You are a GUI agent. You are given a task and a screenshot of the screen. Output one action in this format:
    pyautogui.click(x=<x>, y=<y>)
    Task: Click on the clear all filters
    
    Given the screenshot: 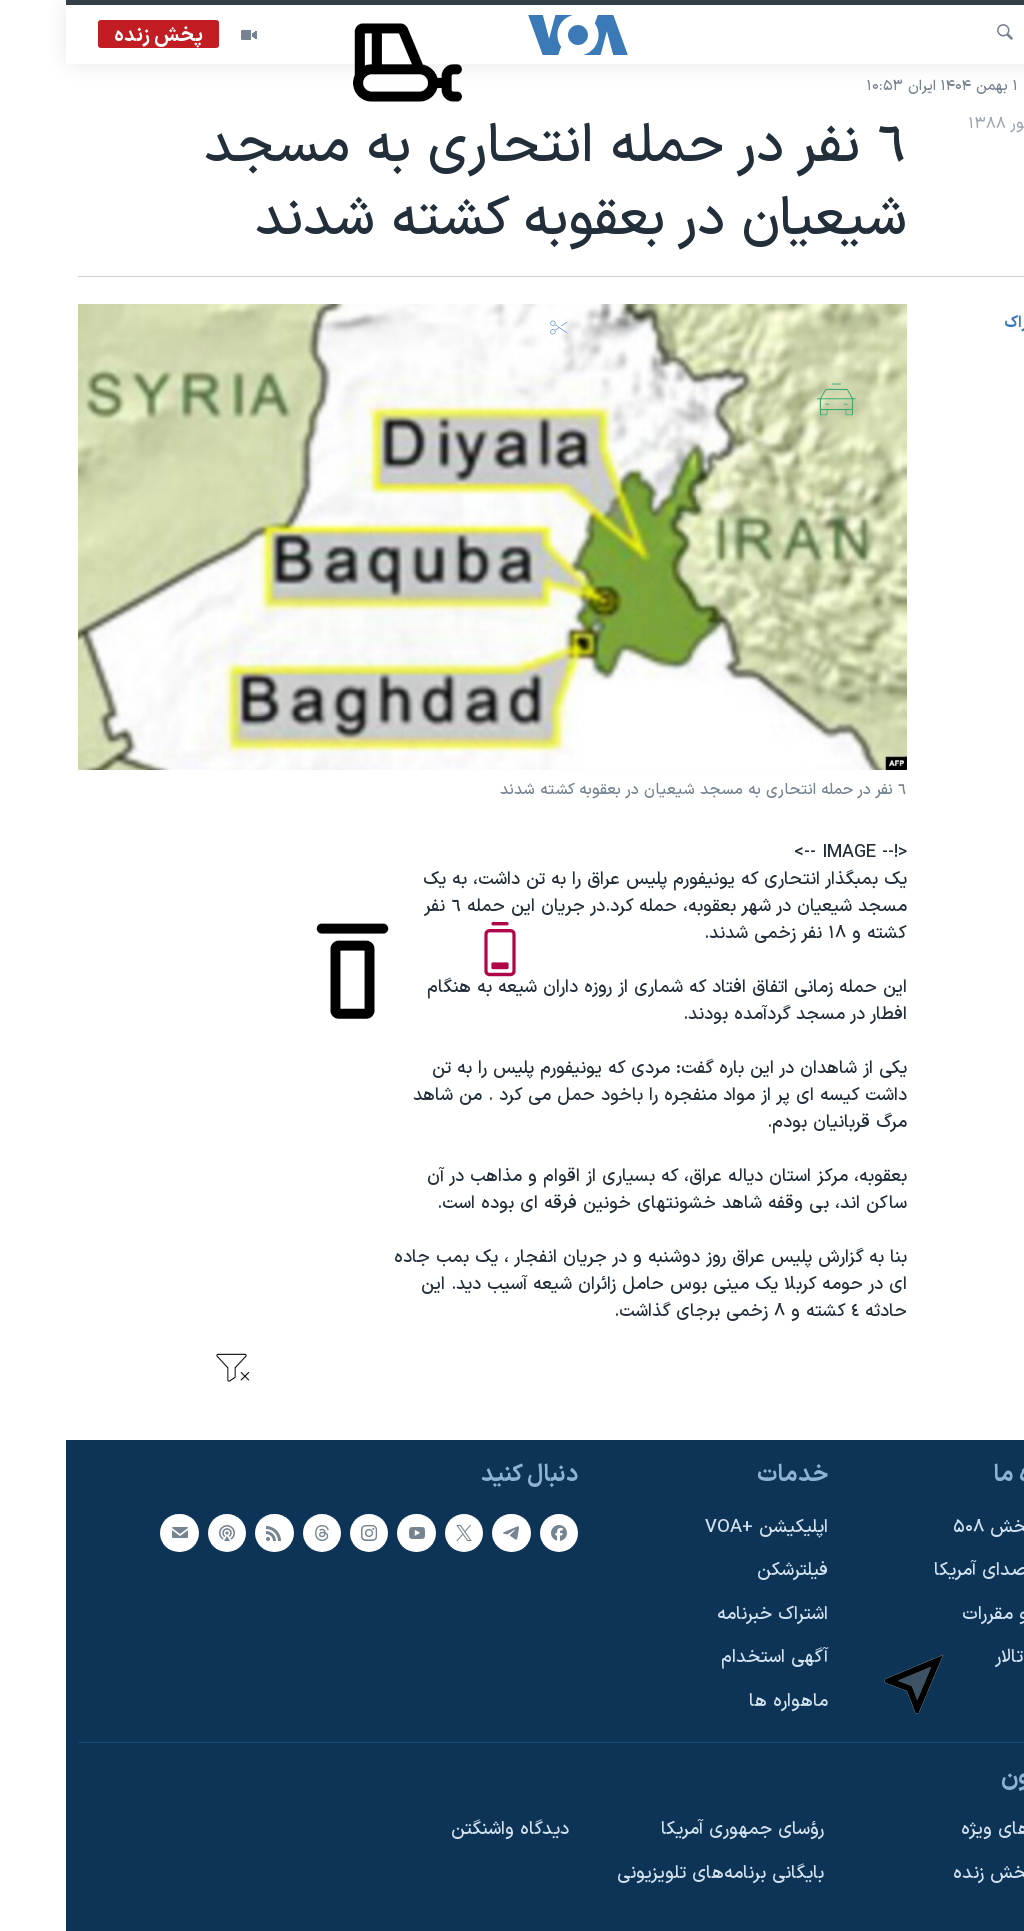 What is the action you would take?
    pyautogui.click(x=231, y=1366)
    